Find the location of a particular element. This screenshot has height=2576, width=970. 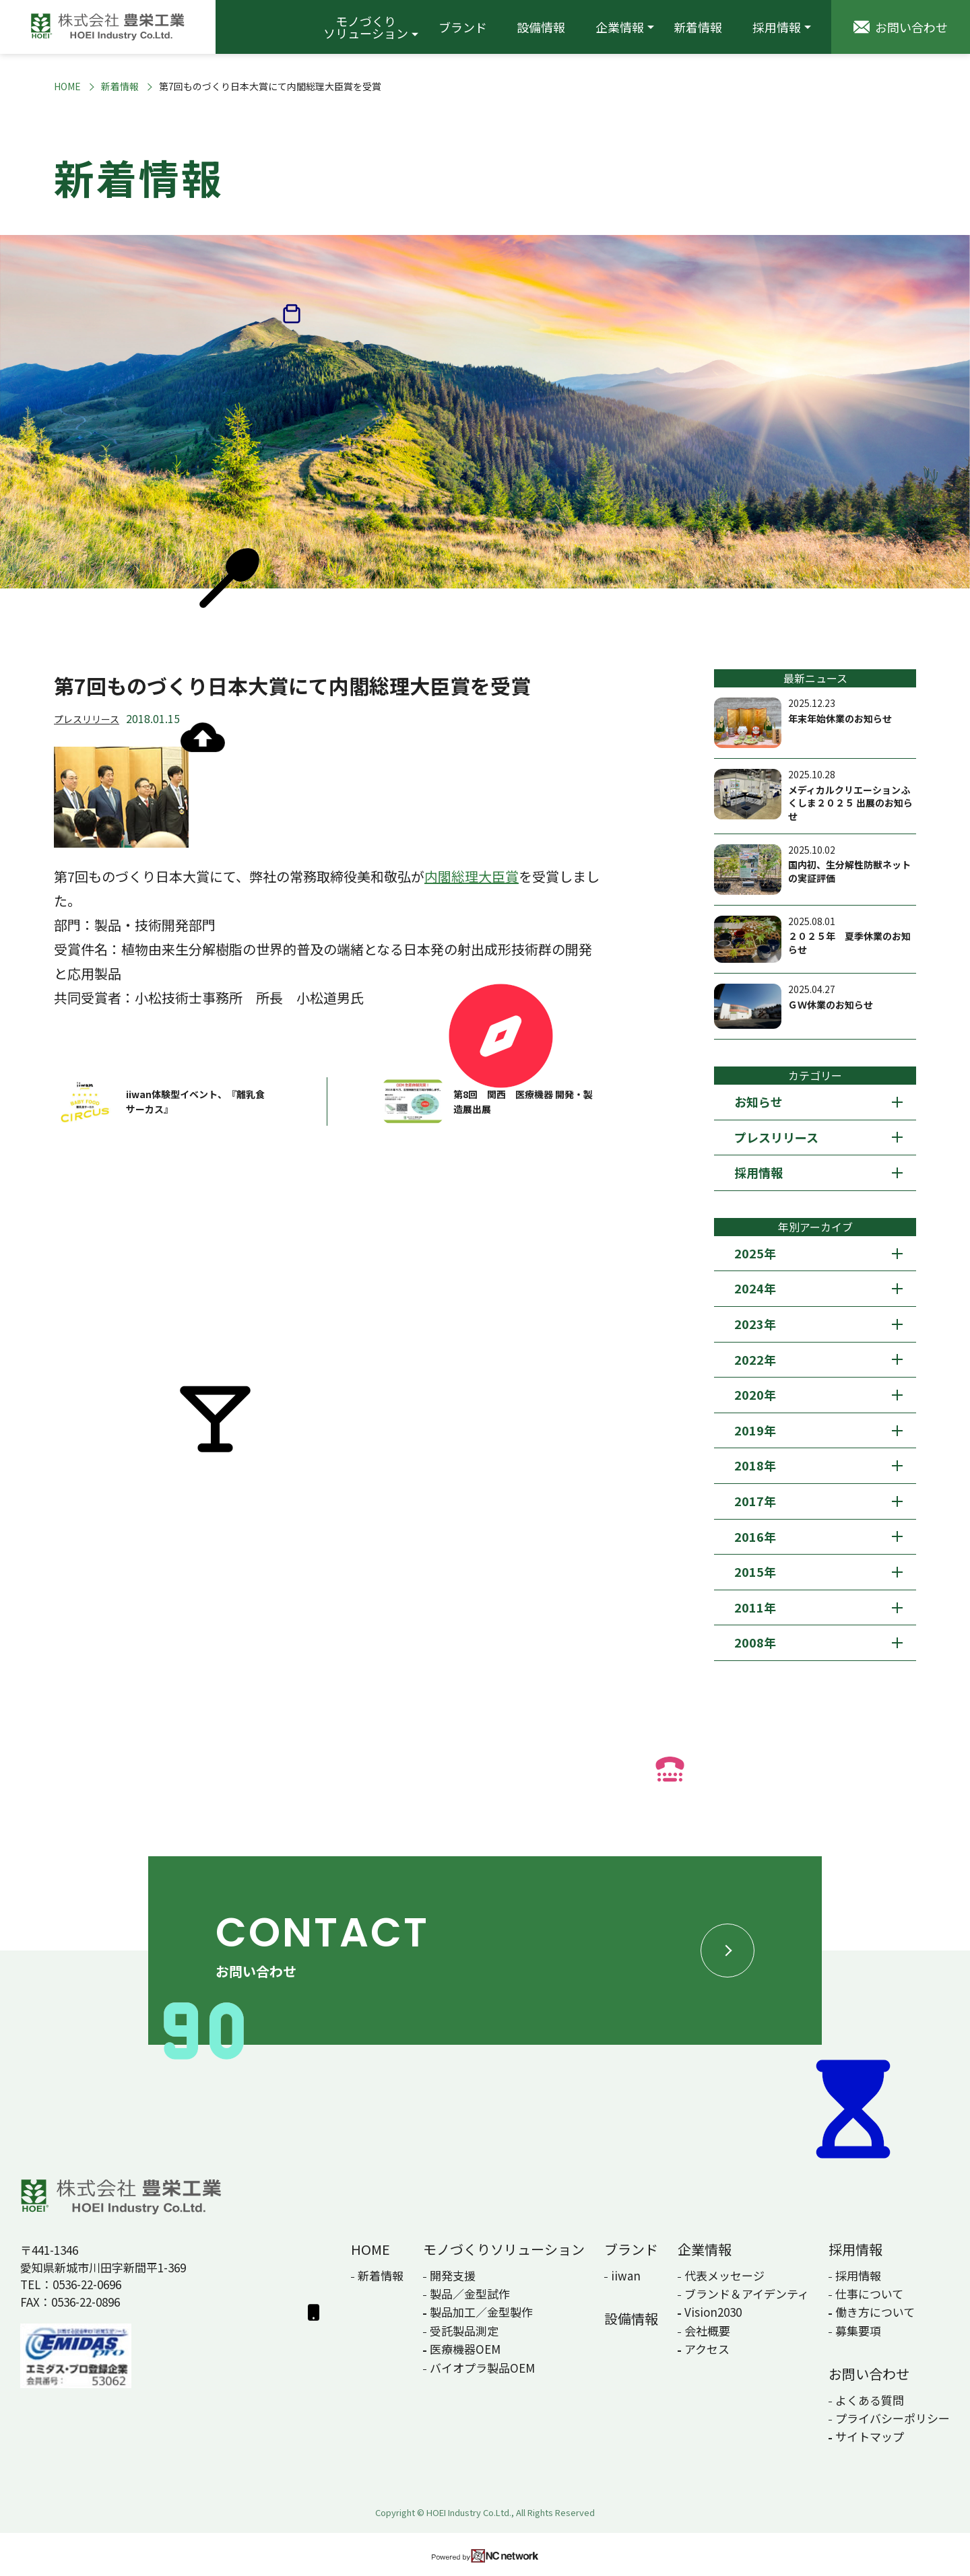

displays the number 90 as a badge or counter is located at coordinates (203, 2031).